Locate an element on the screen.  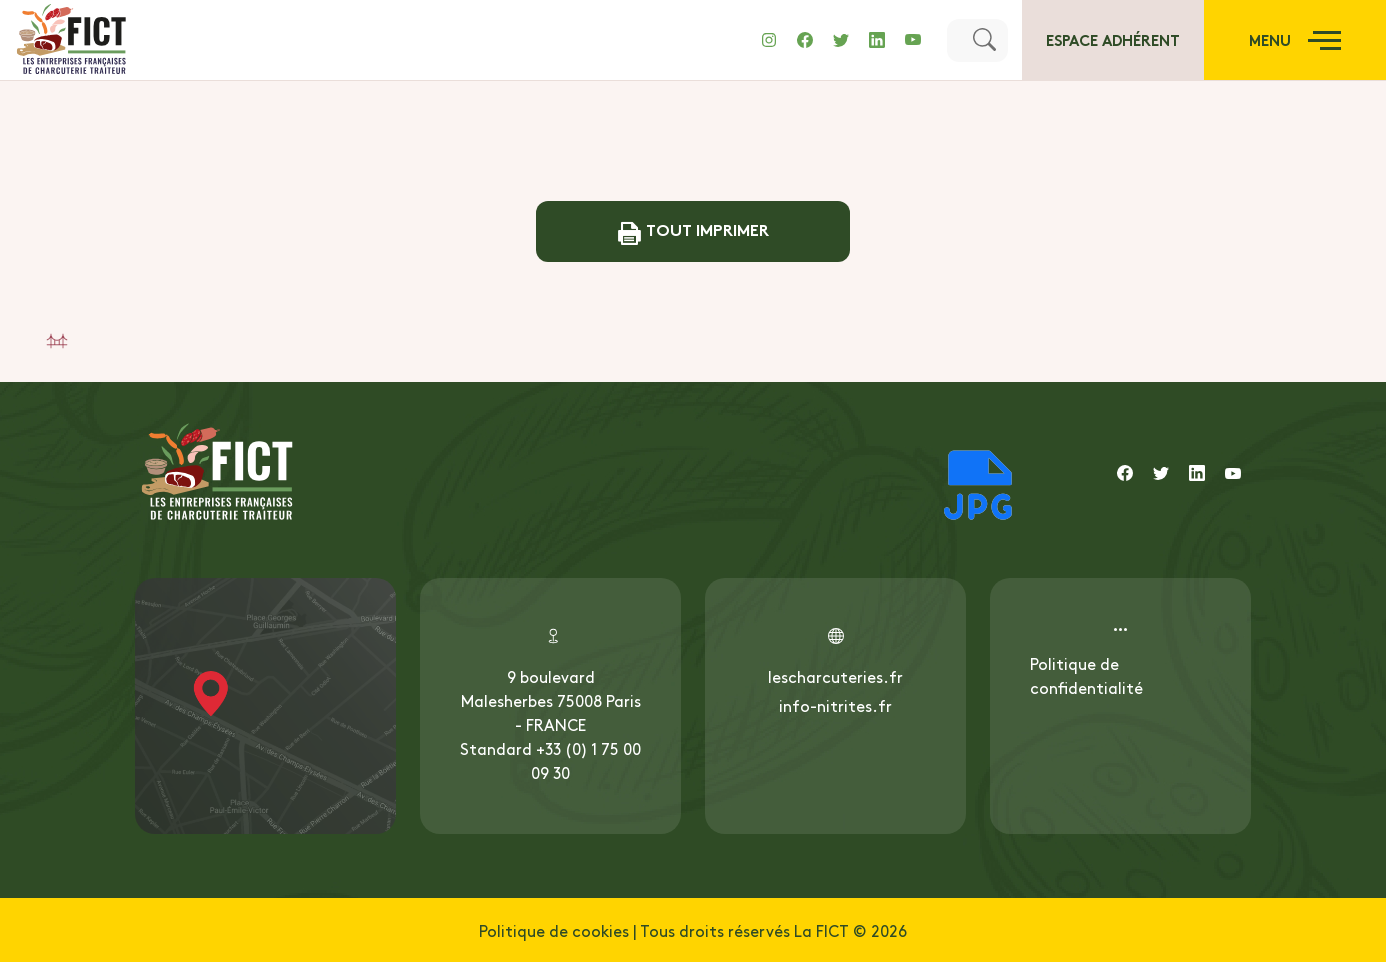
view or open a JPG image file is located at coordinates (980, 488).